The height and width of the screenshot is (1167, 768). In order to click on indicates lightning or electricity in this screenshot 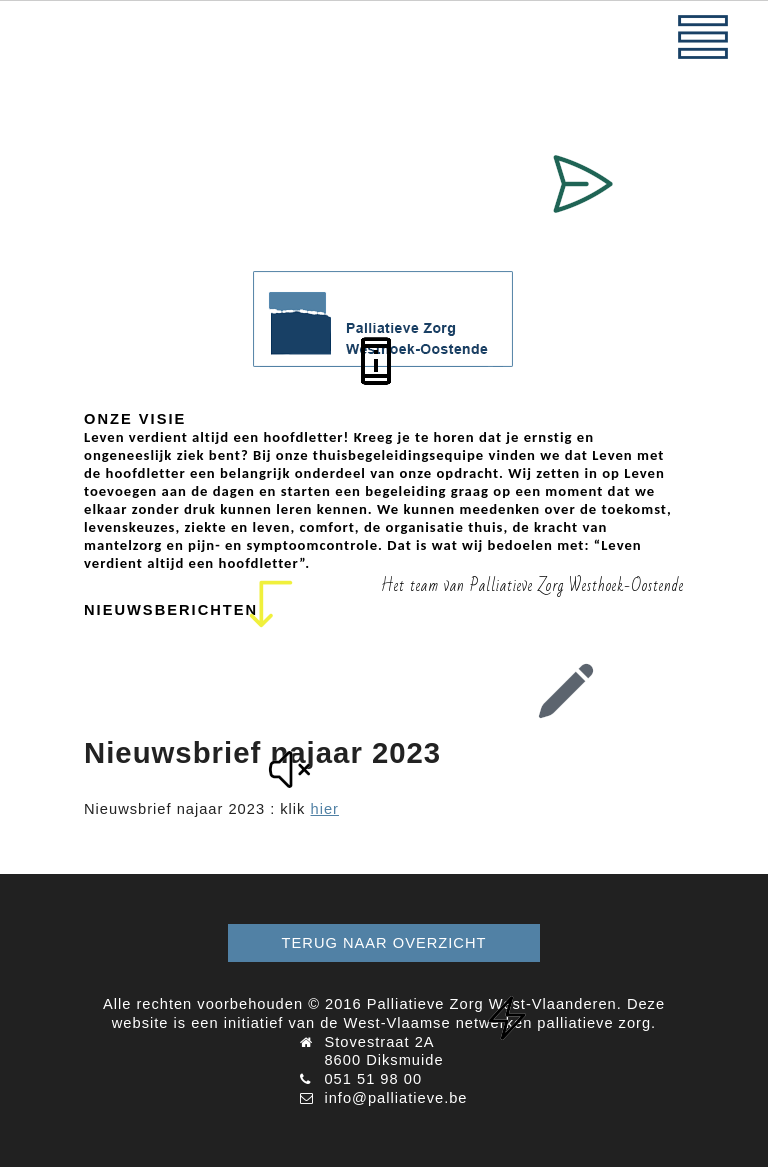, I will do `click(507, 1018)`.